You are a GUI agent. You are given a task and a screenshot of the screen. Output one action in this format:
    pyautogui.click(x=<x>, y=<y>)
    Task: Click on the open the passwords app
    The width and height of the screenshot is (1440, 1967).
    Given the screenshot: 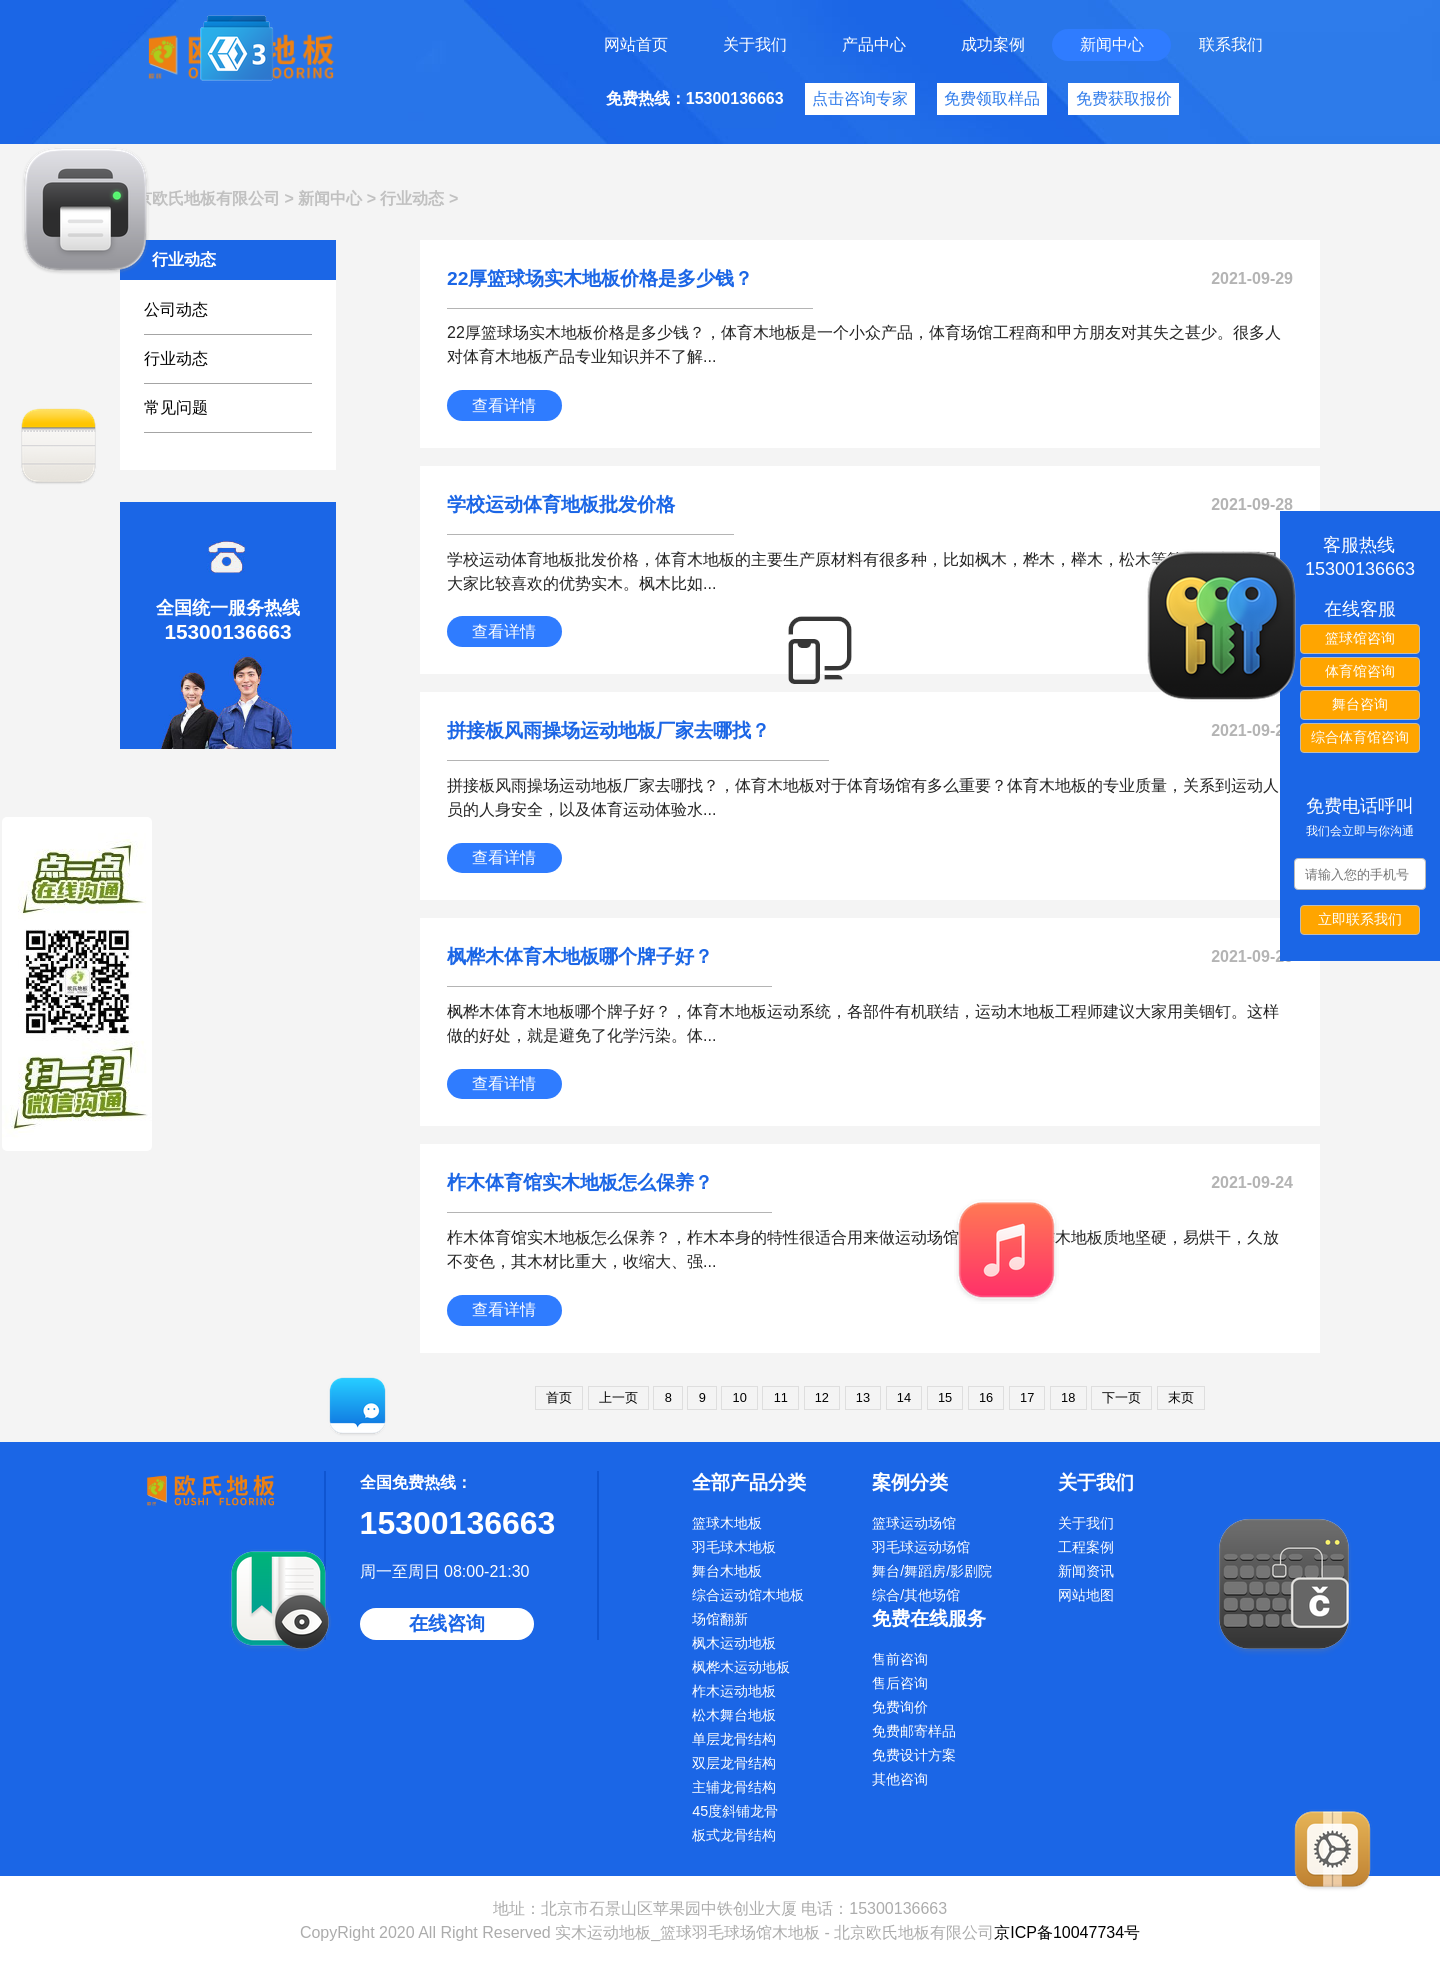 What is the action you would take?
    pyautogui.click(x=1221, y=625)
    